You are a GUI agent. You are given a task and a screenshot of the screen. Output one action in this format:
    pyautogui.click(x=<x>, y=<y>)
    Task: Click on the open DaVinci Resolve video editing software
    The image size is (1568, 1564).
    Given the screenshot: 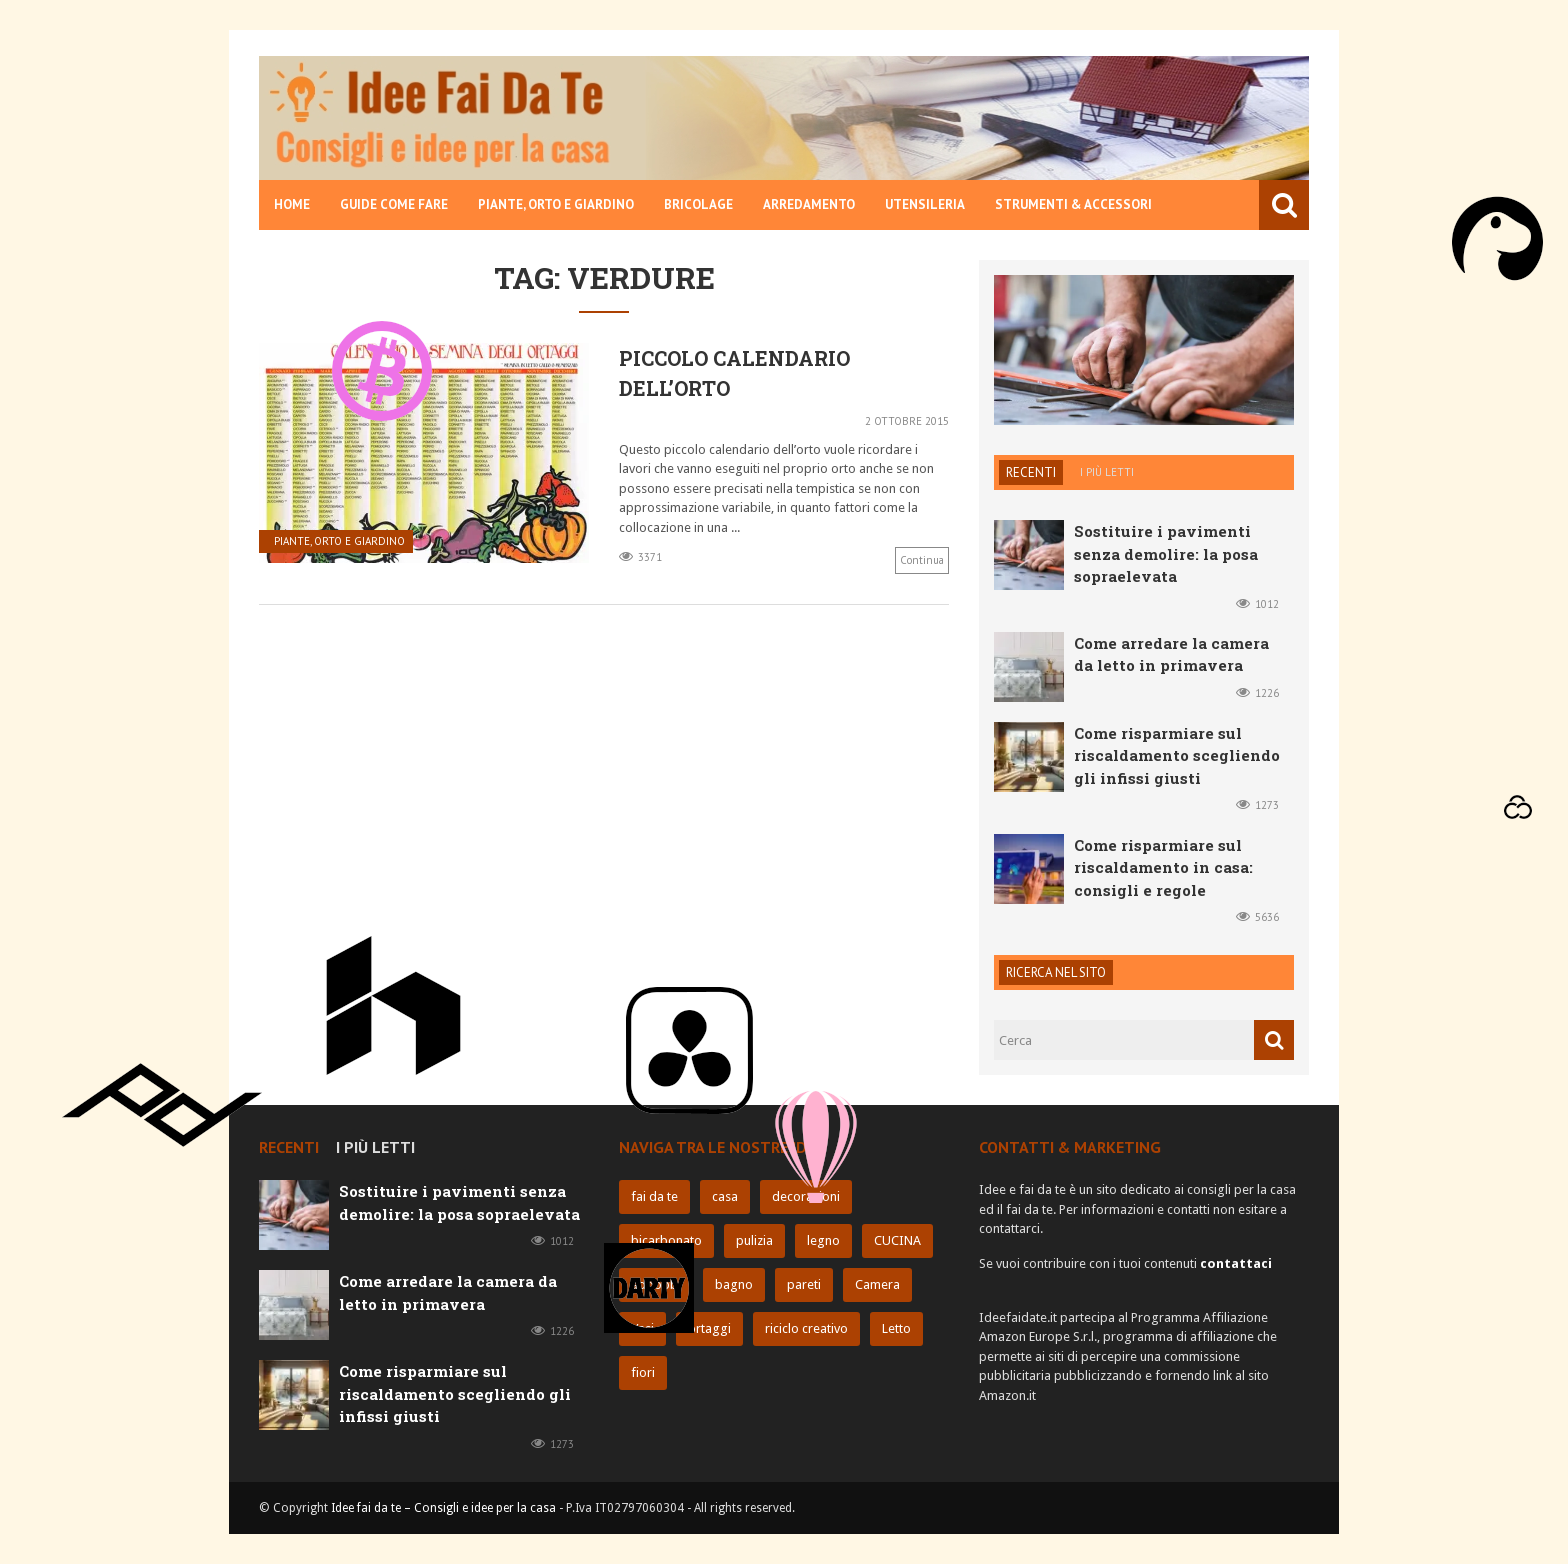 What is the action you would take?
    pyautogui.click(x=689, y=1050)
    